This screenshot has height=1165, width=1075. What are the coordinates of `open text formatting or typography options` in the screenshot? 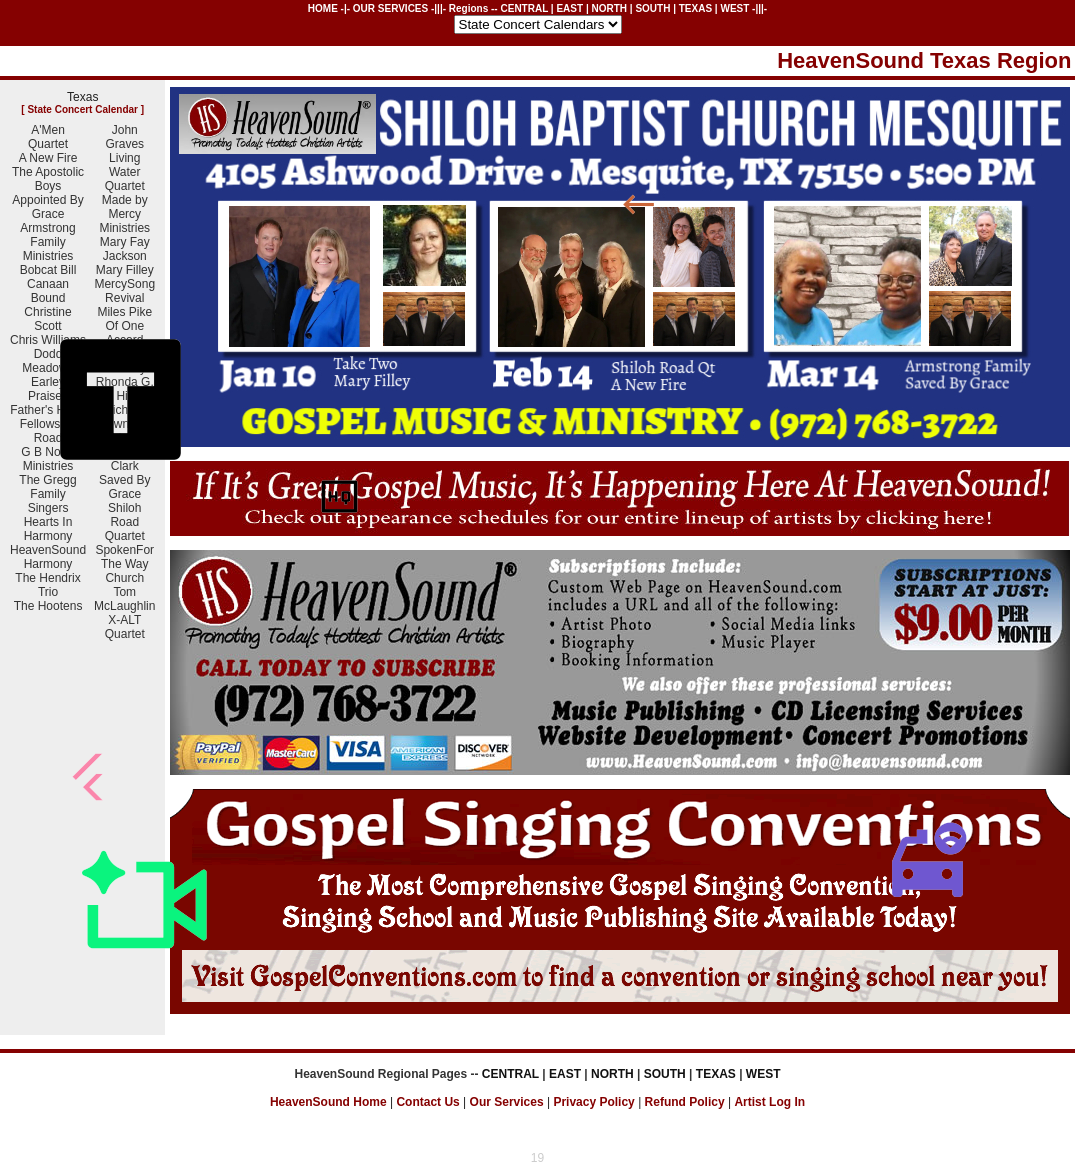 It's located at (120, 399).